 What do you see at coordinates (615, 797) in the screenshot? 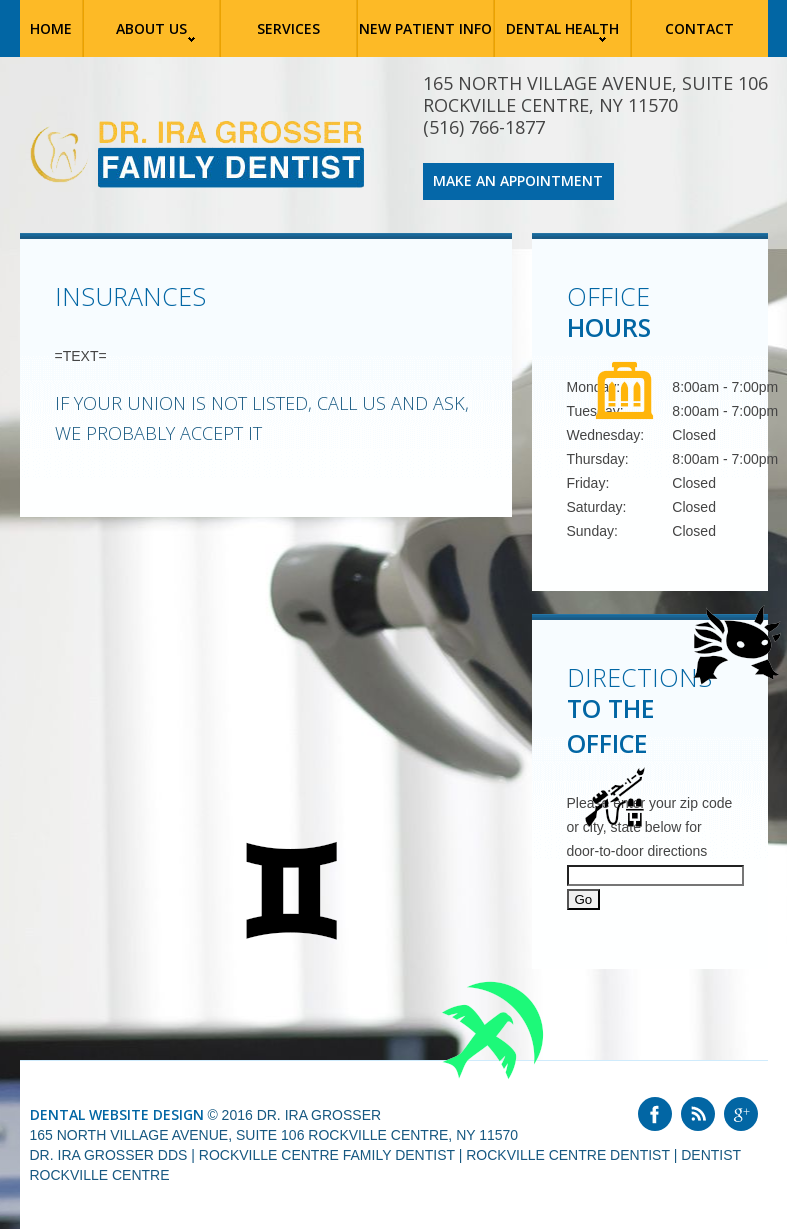
I see `select flamethrower weapon` at bounding box center [615, 797].